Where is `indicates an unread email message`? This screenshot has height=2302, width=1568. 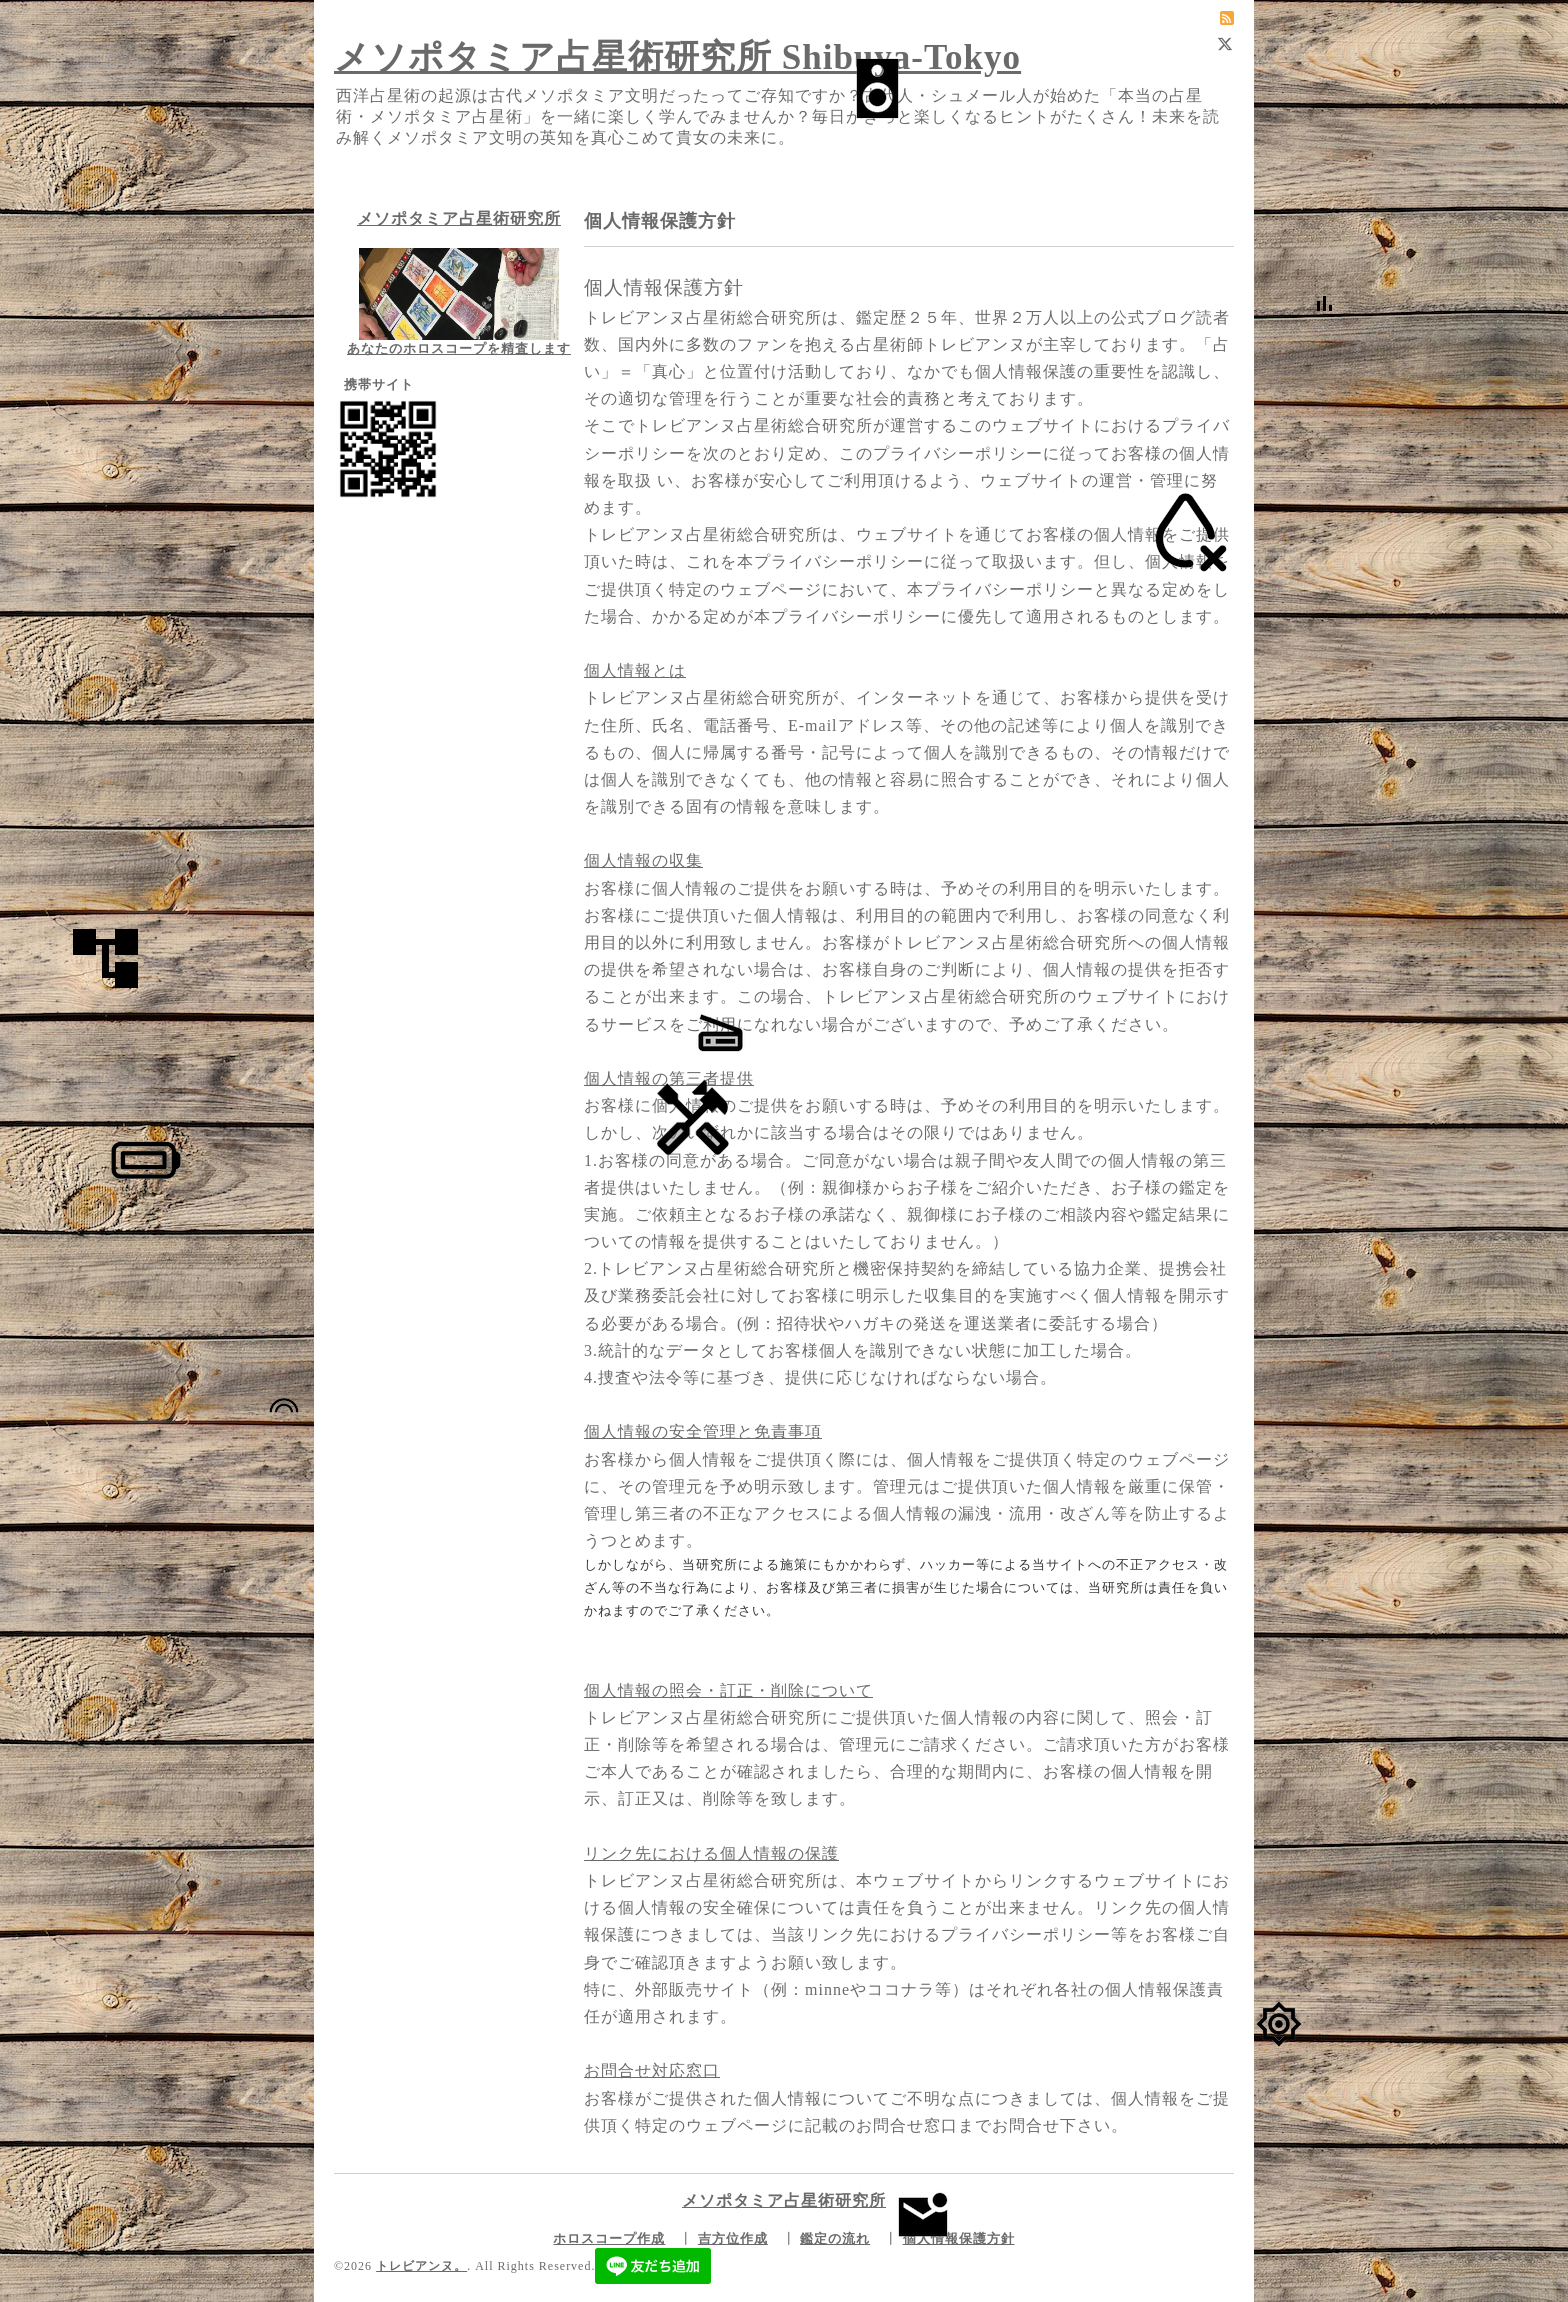 indicates an unread email message is located at coordinates (923, 2217).